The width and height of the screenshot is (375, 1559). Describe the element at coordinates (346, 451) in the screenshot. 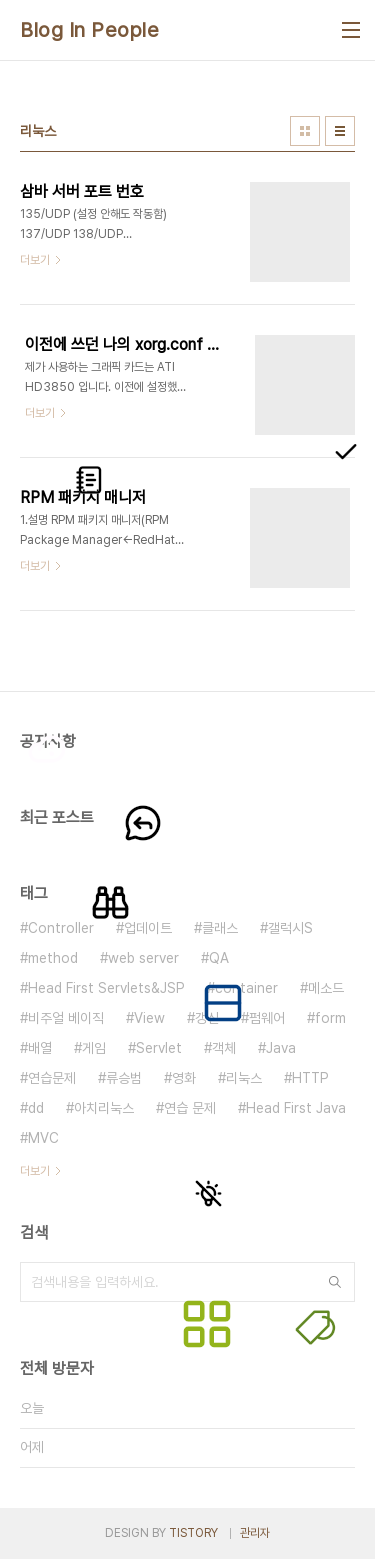

I see `confirm or submit an action` at that location.